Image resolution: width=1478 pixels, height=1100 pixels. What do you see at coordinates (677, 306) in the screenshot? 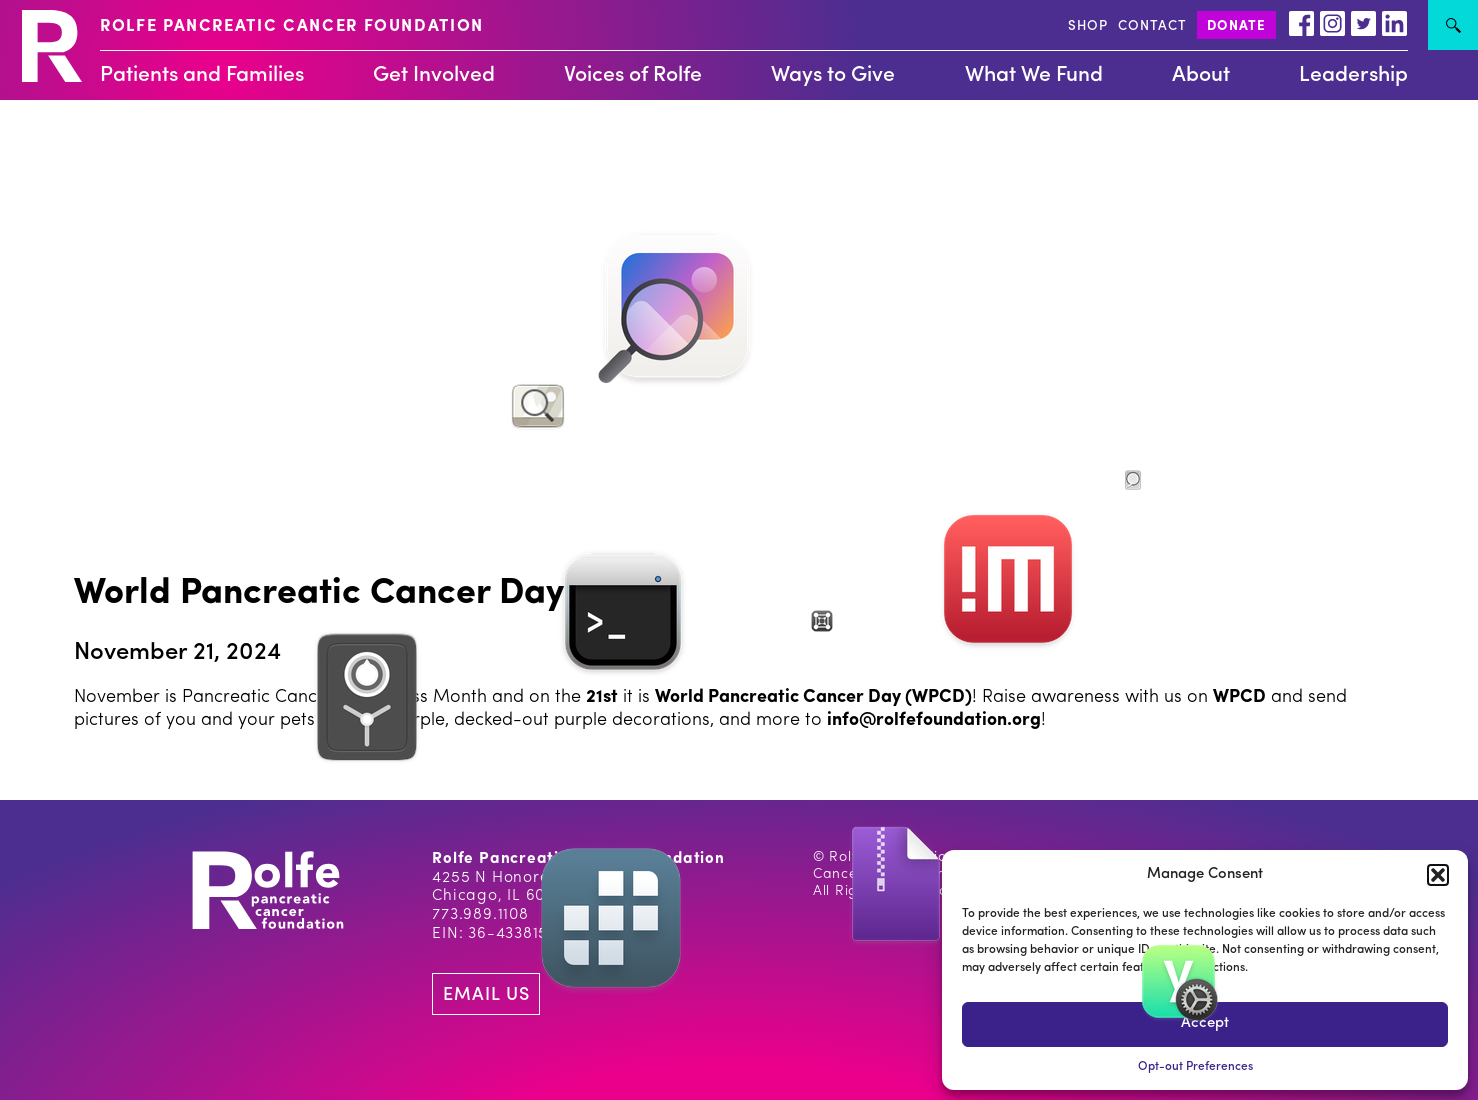
I see `open gnome loupe image viewer` at bounding box center [677, 306].